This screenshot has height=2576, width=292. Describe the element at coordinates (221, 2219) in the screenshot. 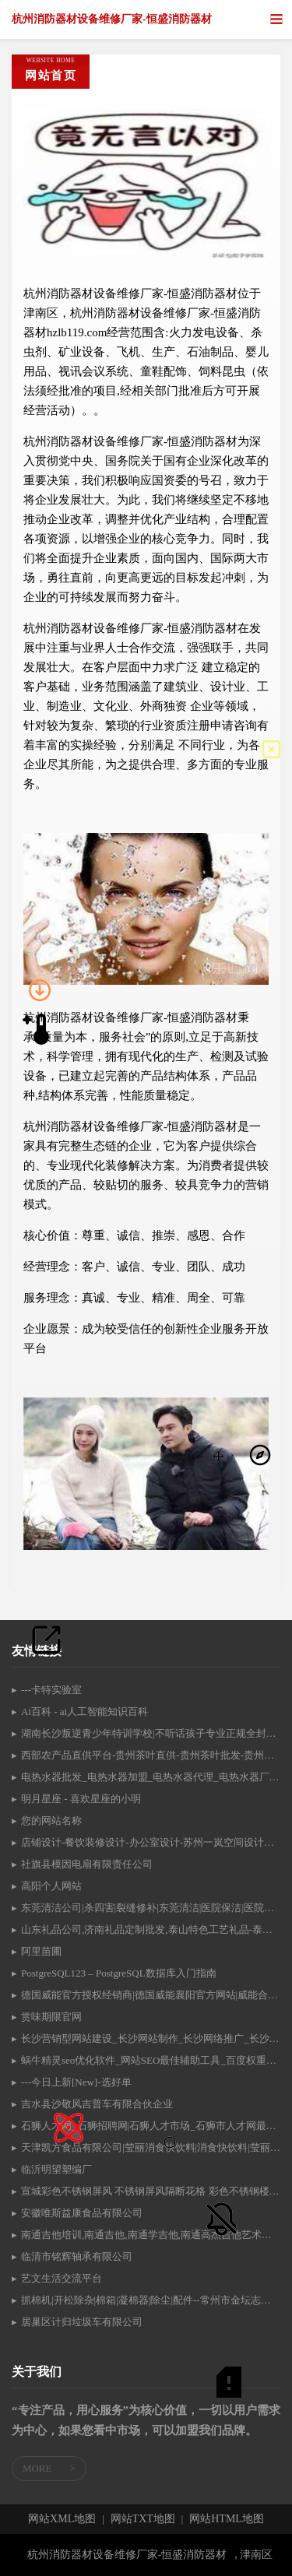

I see `mute notifications` at that location.